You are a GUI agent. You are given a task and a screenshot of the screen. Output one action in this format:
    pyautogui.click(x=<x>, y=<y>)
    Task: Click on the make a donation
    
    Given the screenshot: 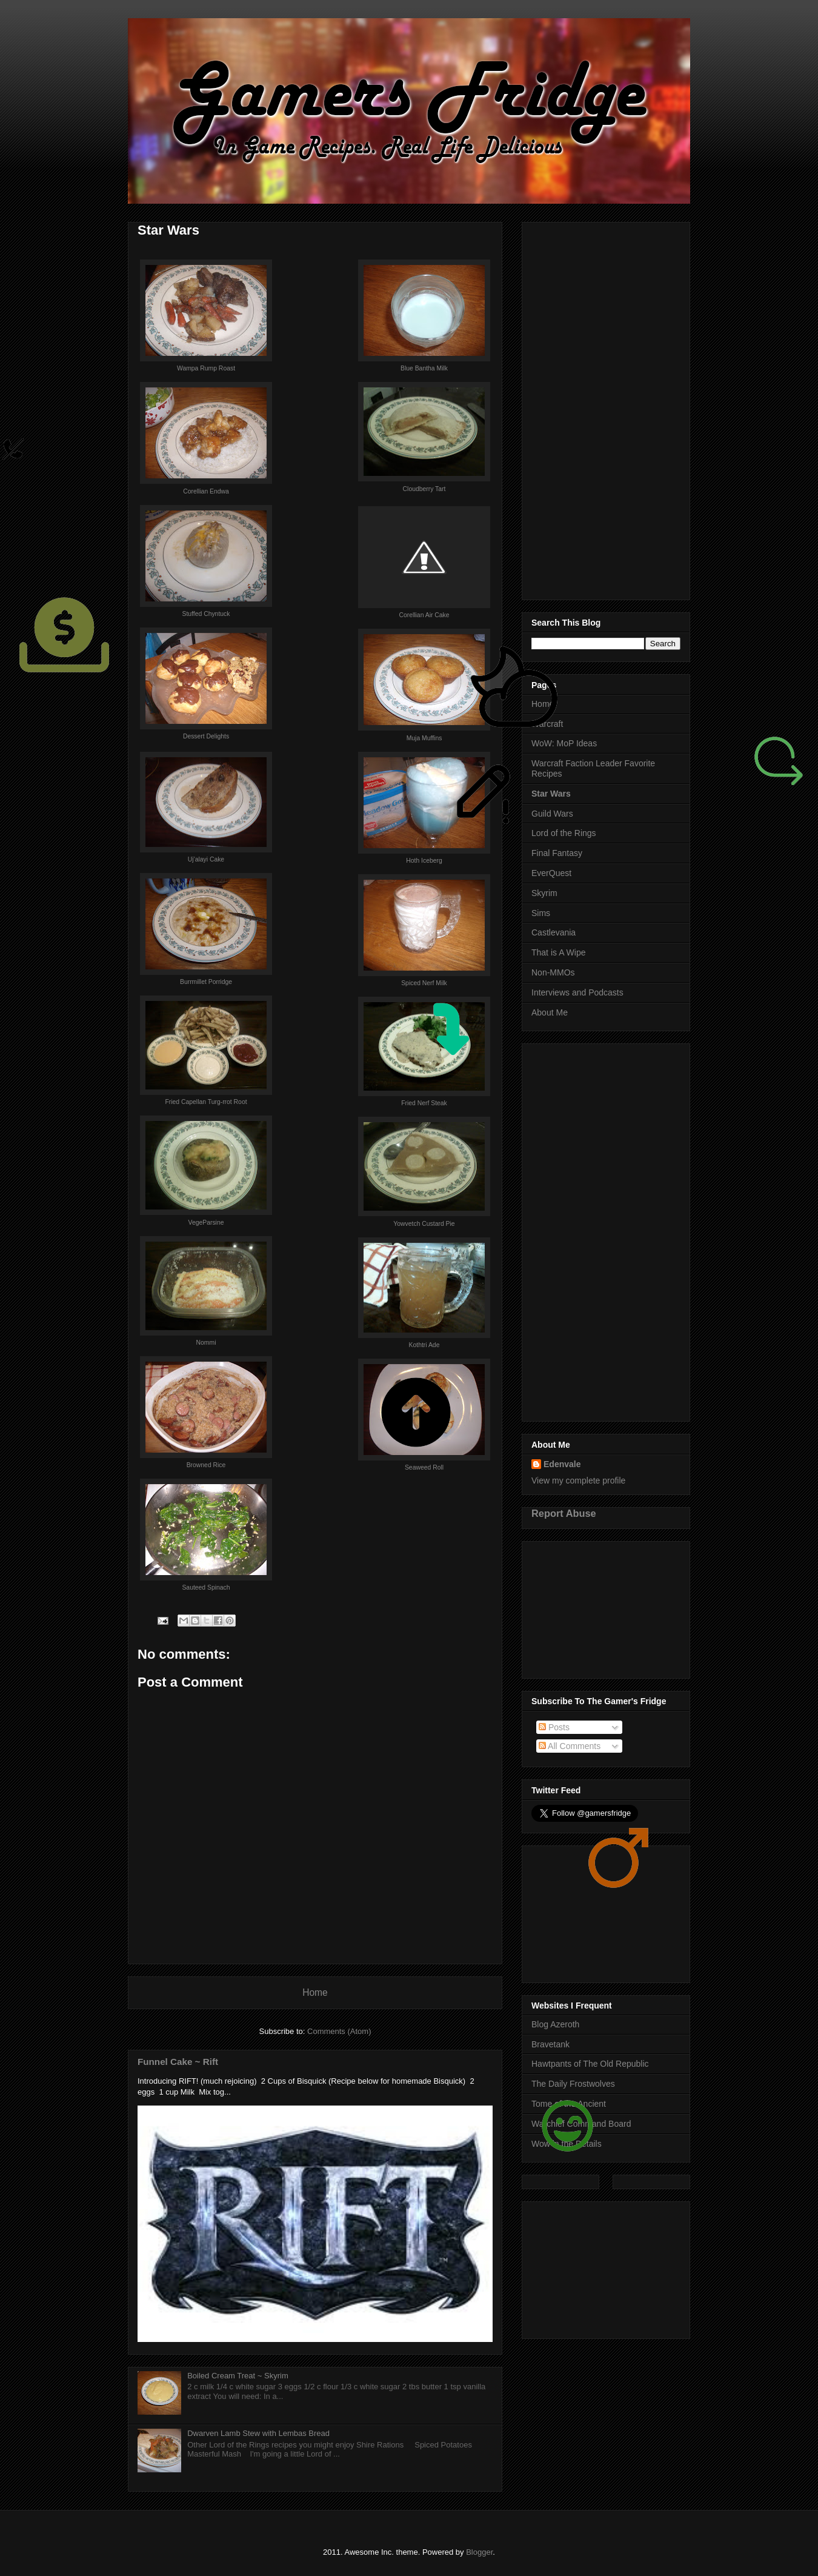 What is the action you would take?
    pyautogui.click(x=64, y=632)
    